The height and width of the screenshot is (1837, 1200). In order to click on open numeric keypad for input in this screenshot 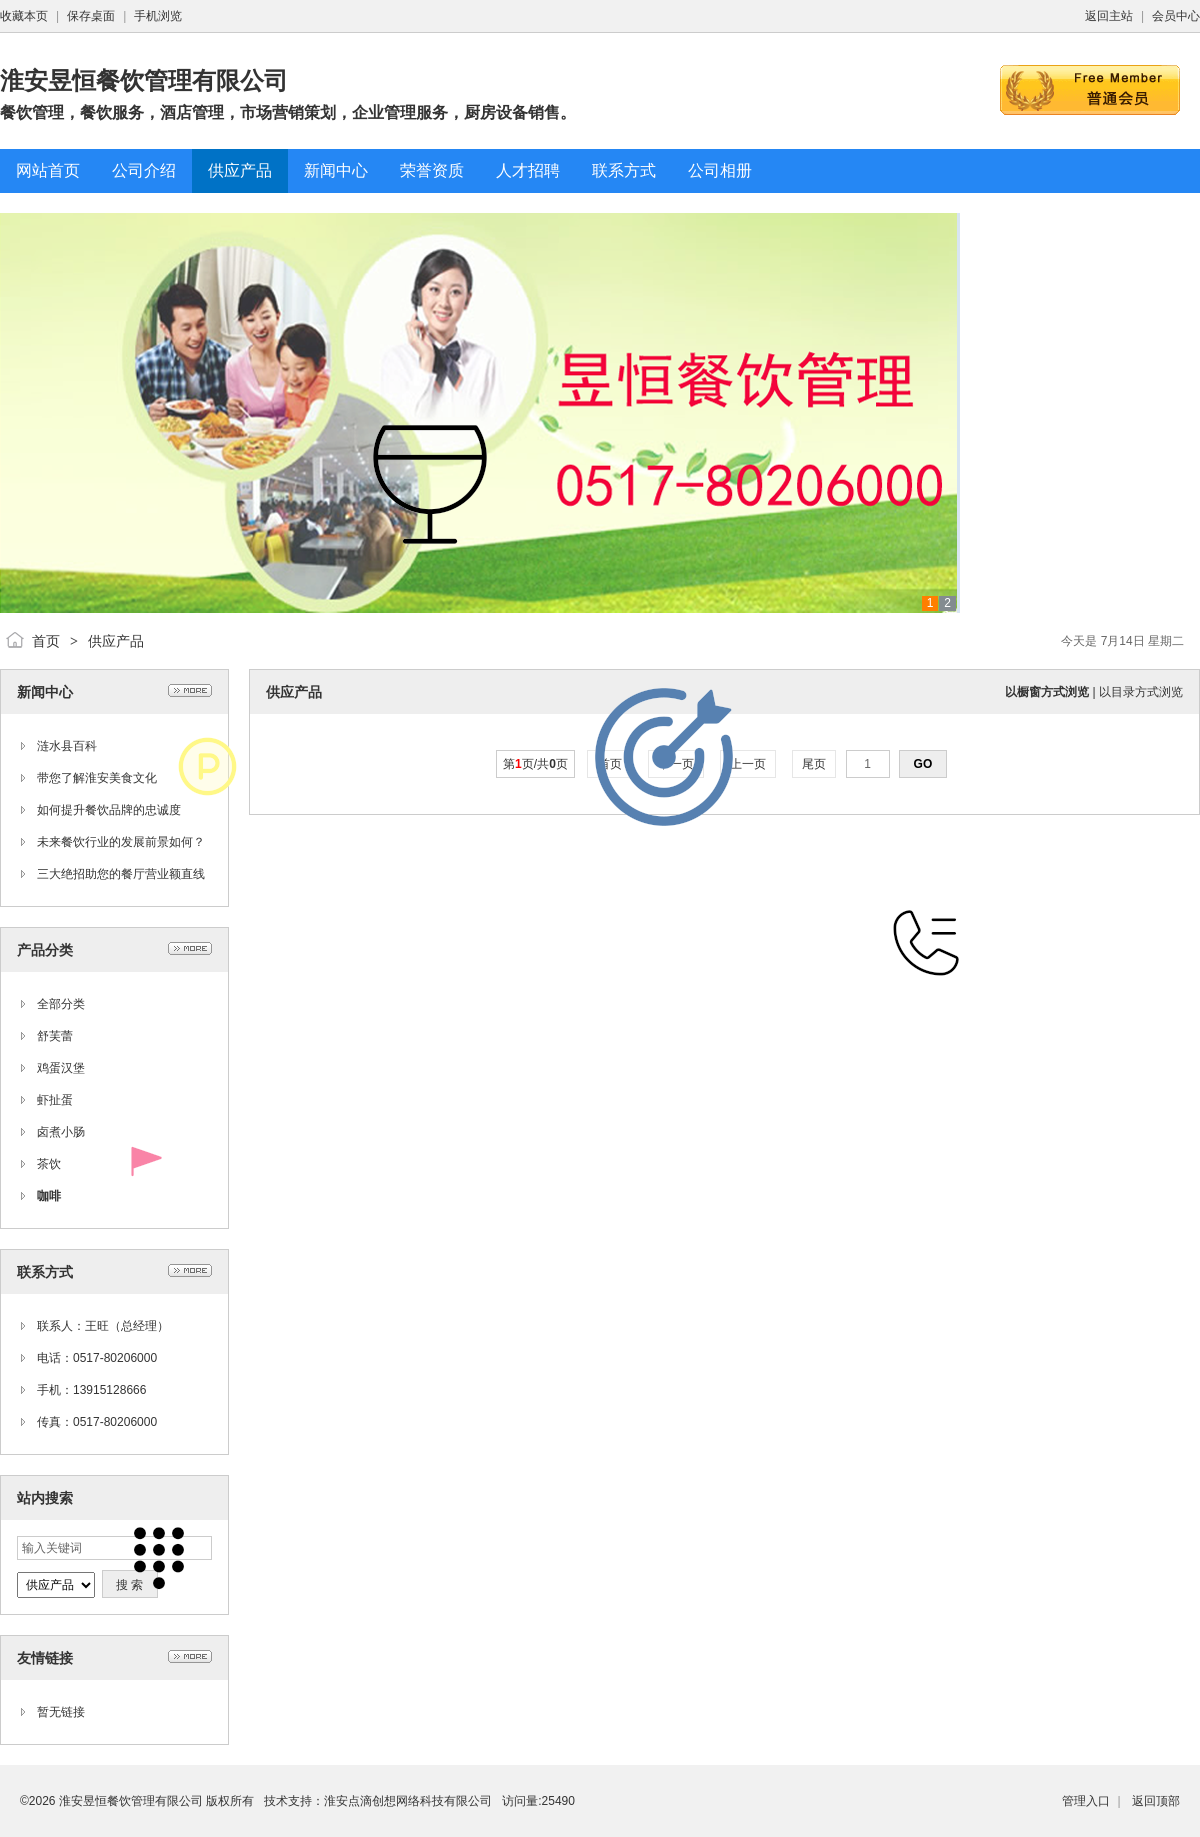, I will do `click(159, 1557)`.